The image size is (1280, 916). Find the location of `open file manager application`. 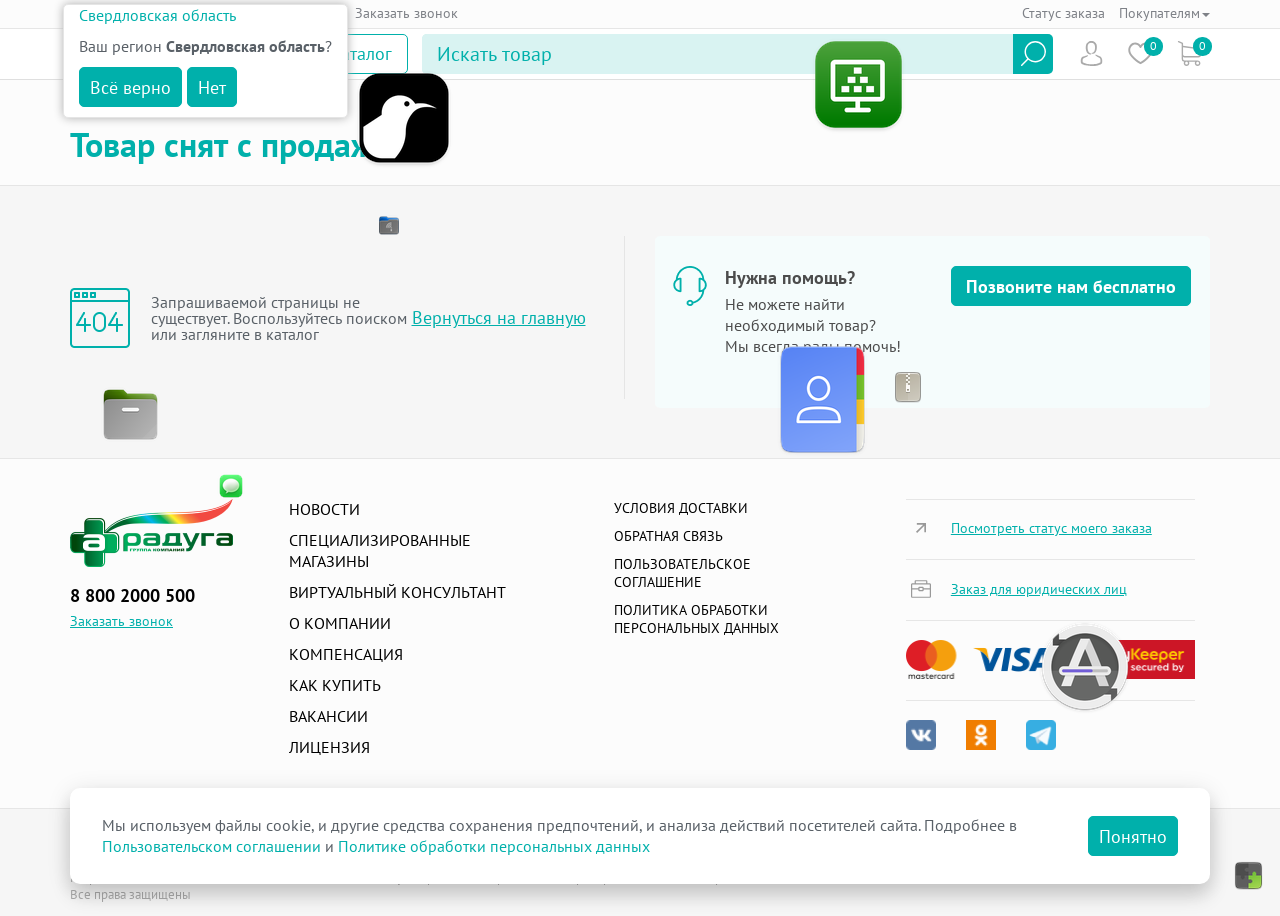

open file manager application is located at coordinates (130, 414).